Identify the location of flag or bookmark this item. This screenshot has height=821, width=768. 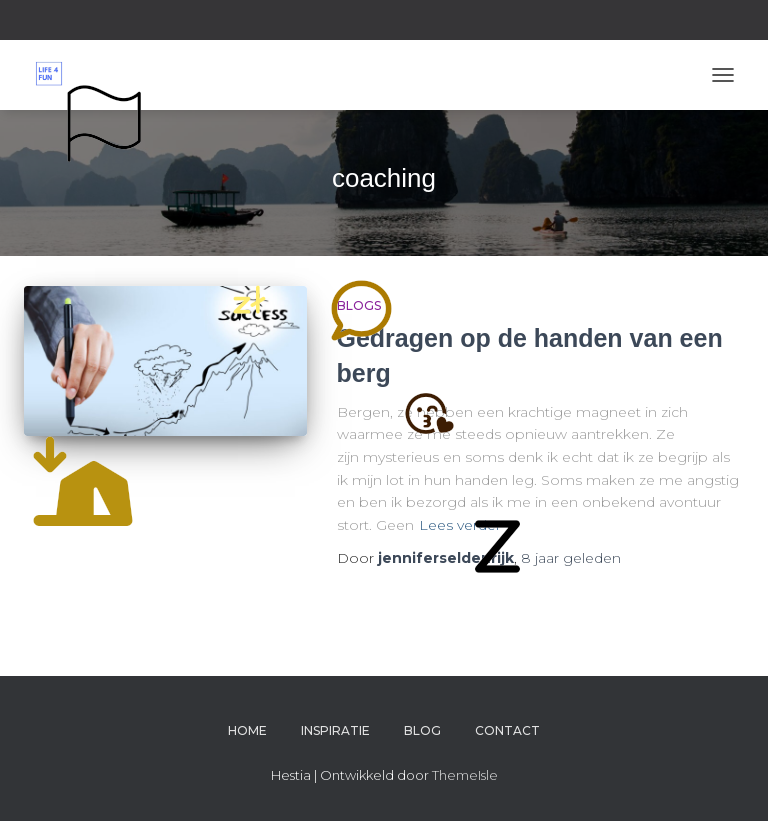
(101, 122).